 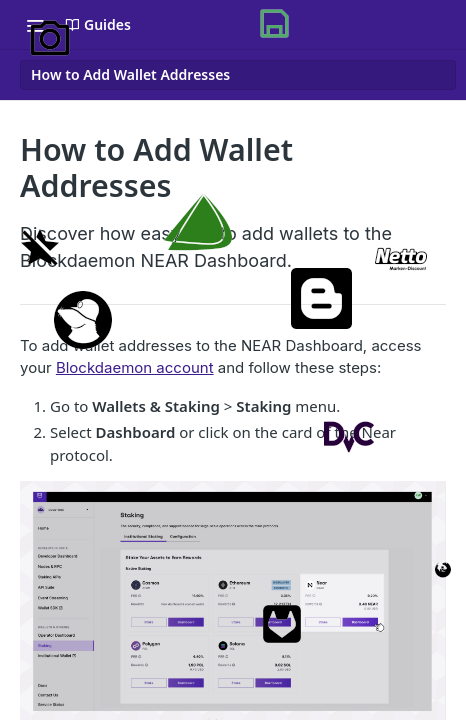 What do you see at coordinates (198, 222) in the screenshot?
I see `EndeavourOS Linux distribution logo` at bounding box center [198, 222].